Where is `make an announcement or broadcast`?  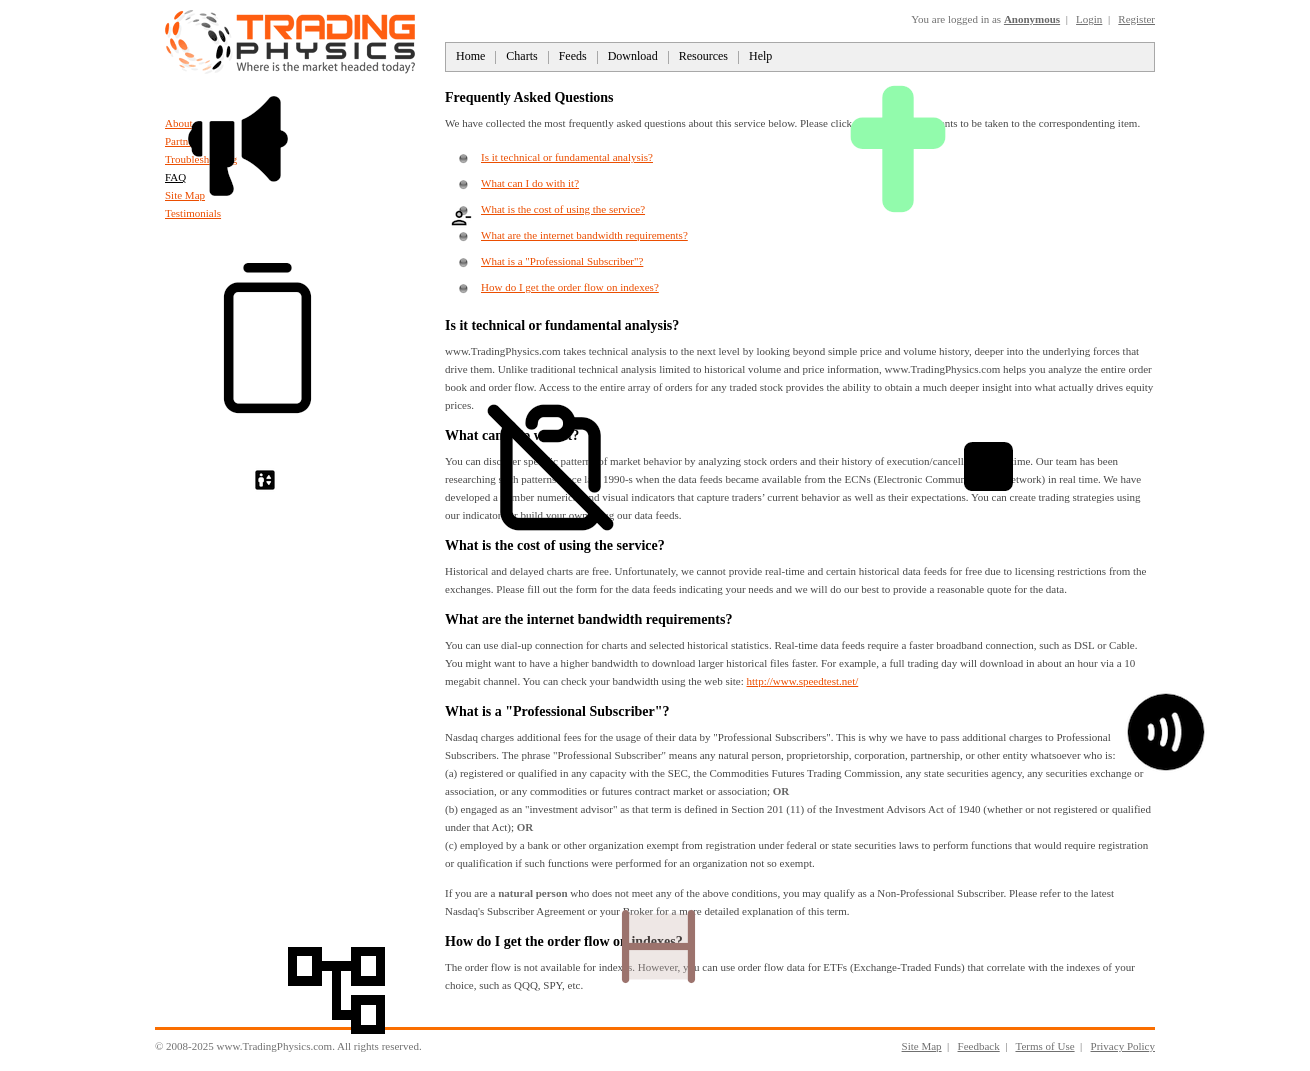 make an announcement or broadcast is located at coordinates (238, 146).